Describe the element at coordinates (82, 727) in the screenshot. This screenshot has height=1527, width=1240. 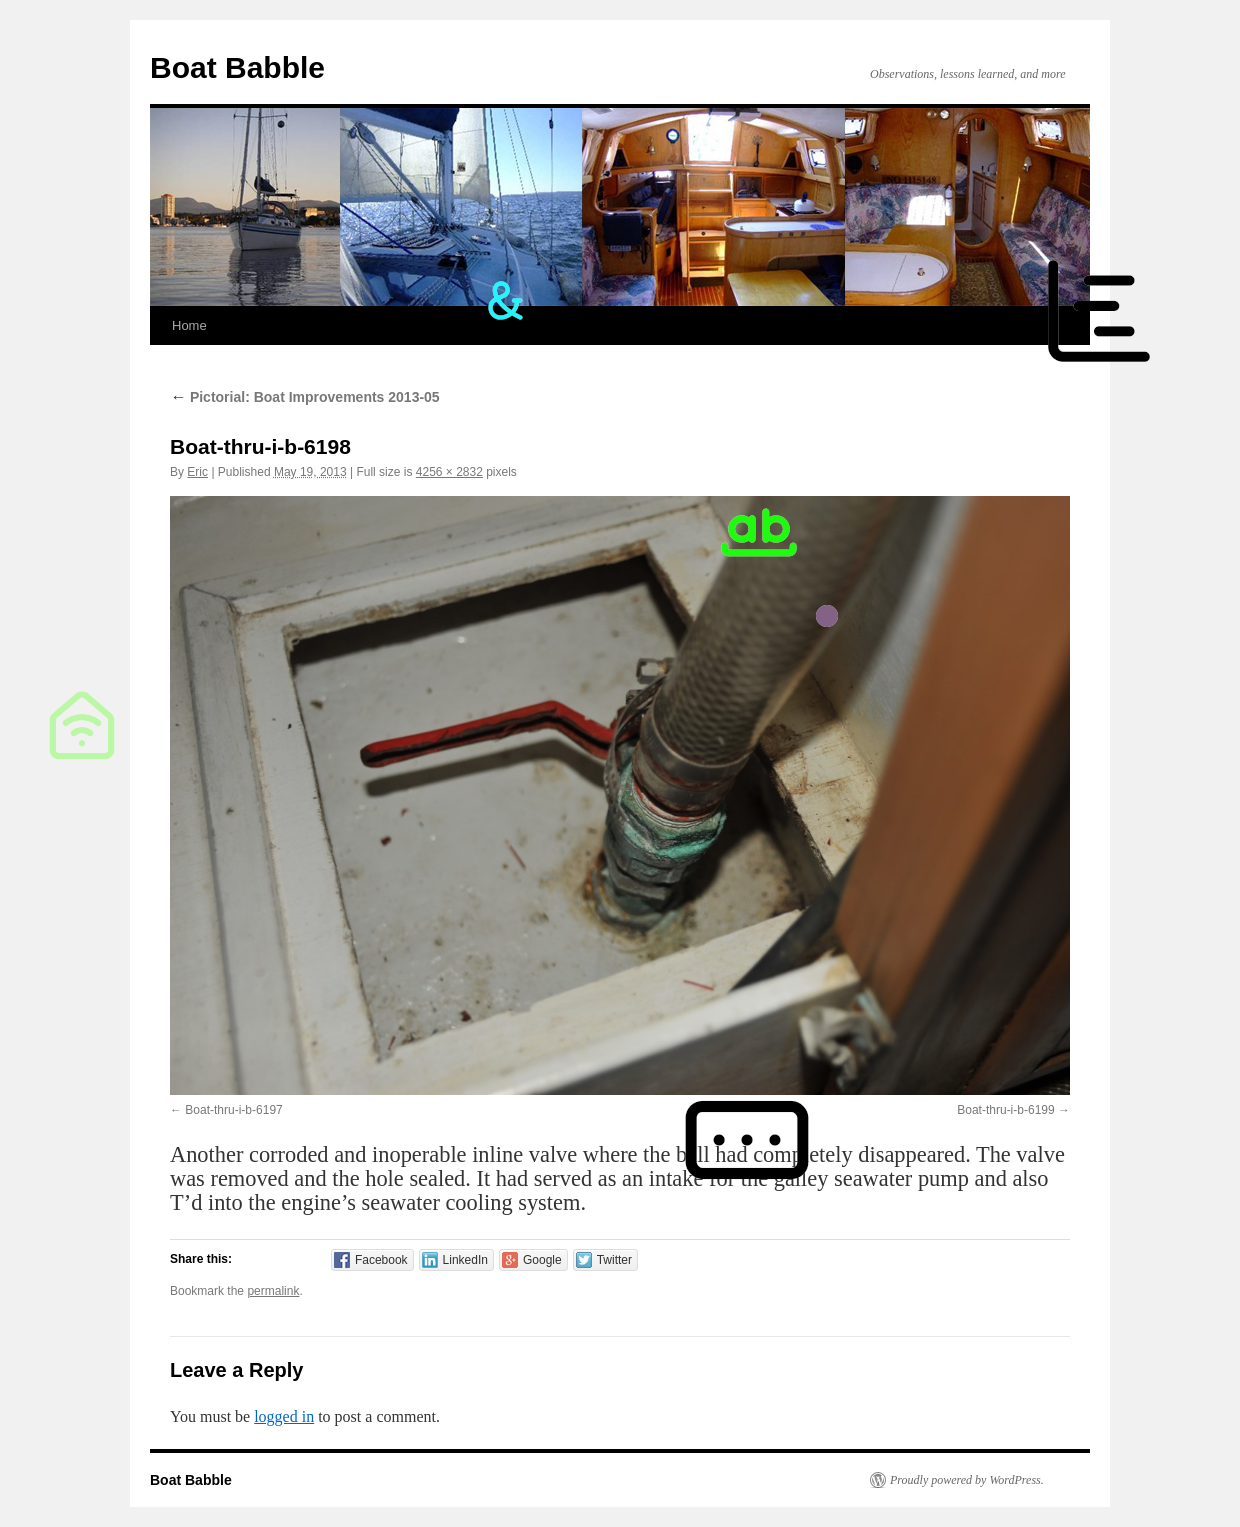
I see `access smart home settings` at that location.